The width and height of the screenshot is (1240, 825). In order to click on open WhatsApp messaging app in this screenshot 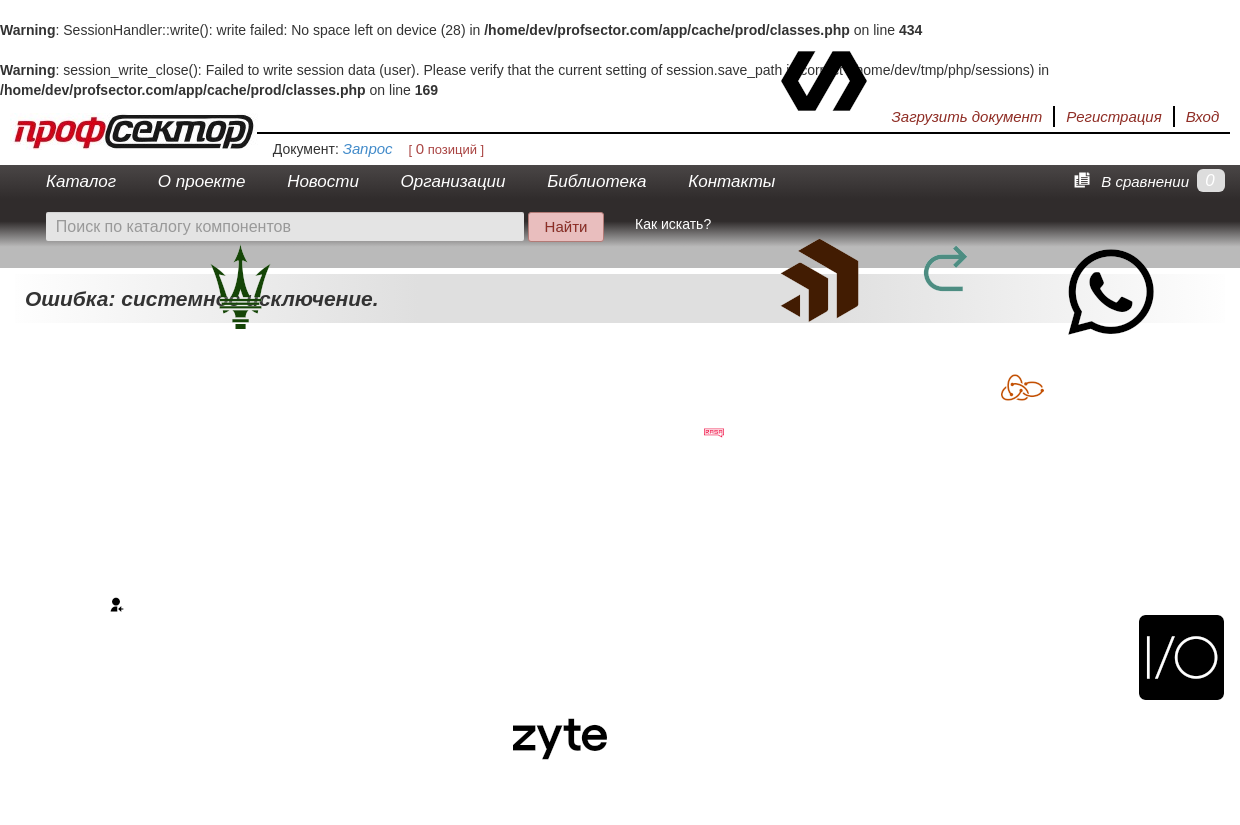, I will do `click(1111, 292)`.